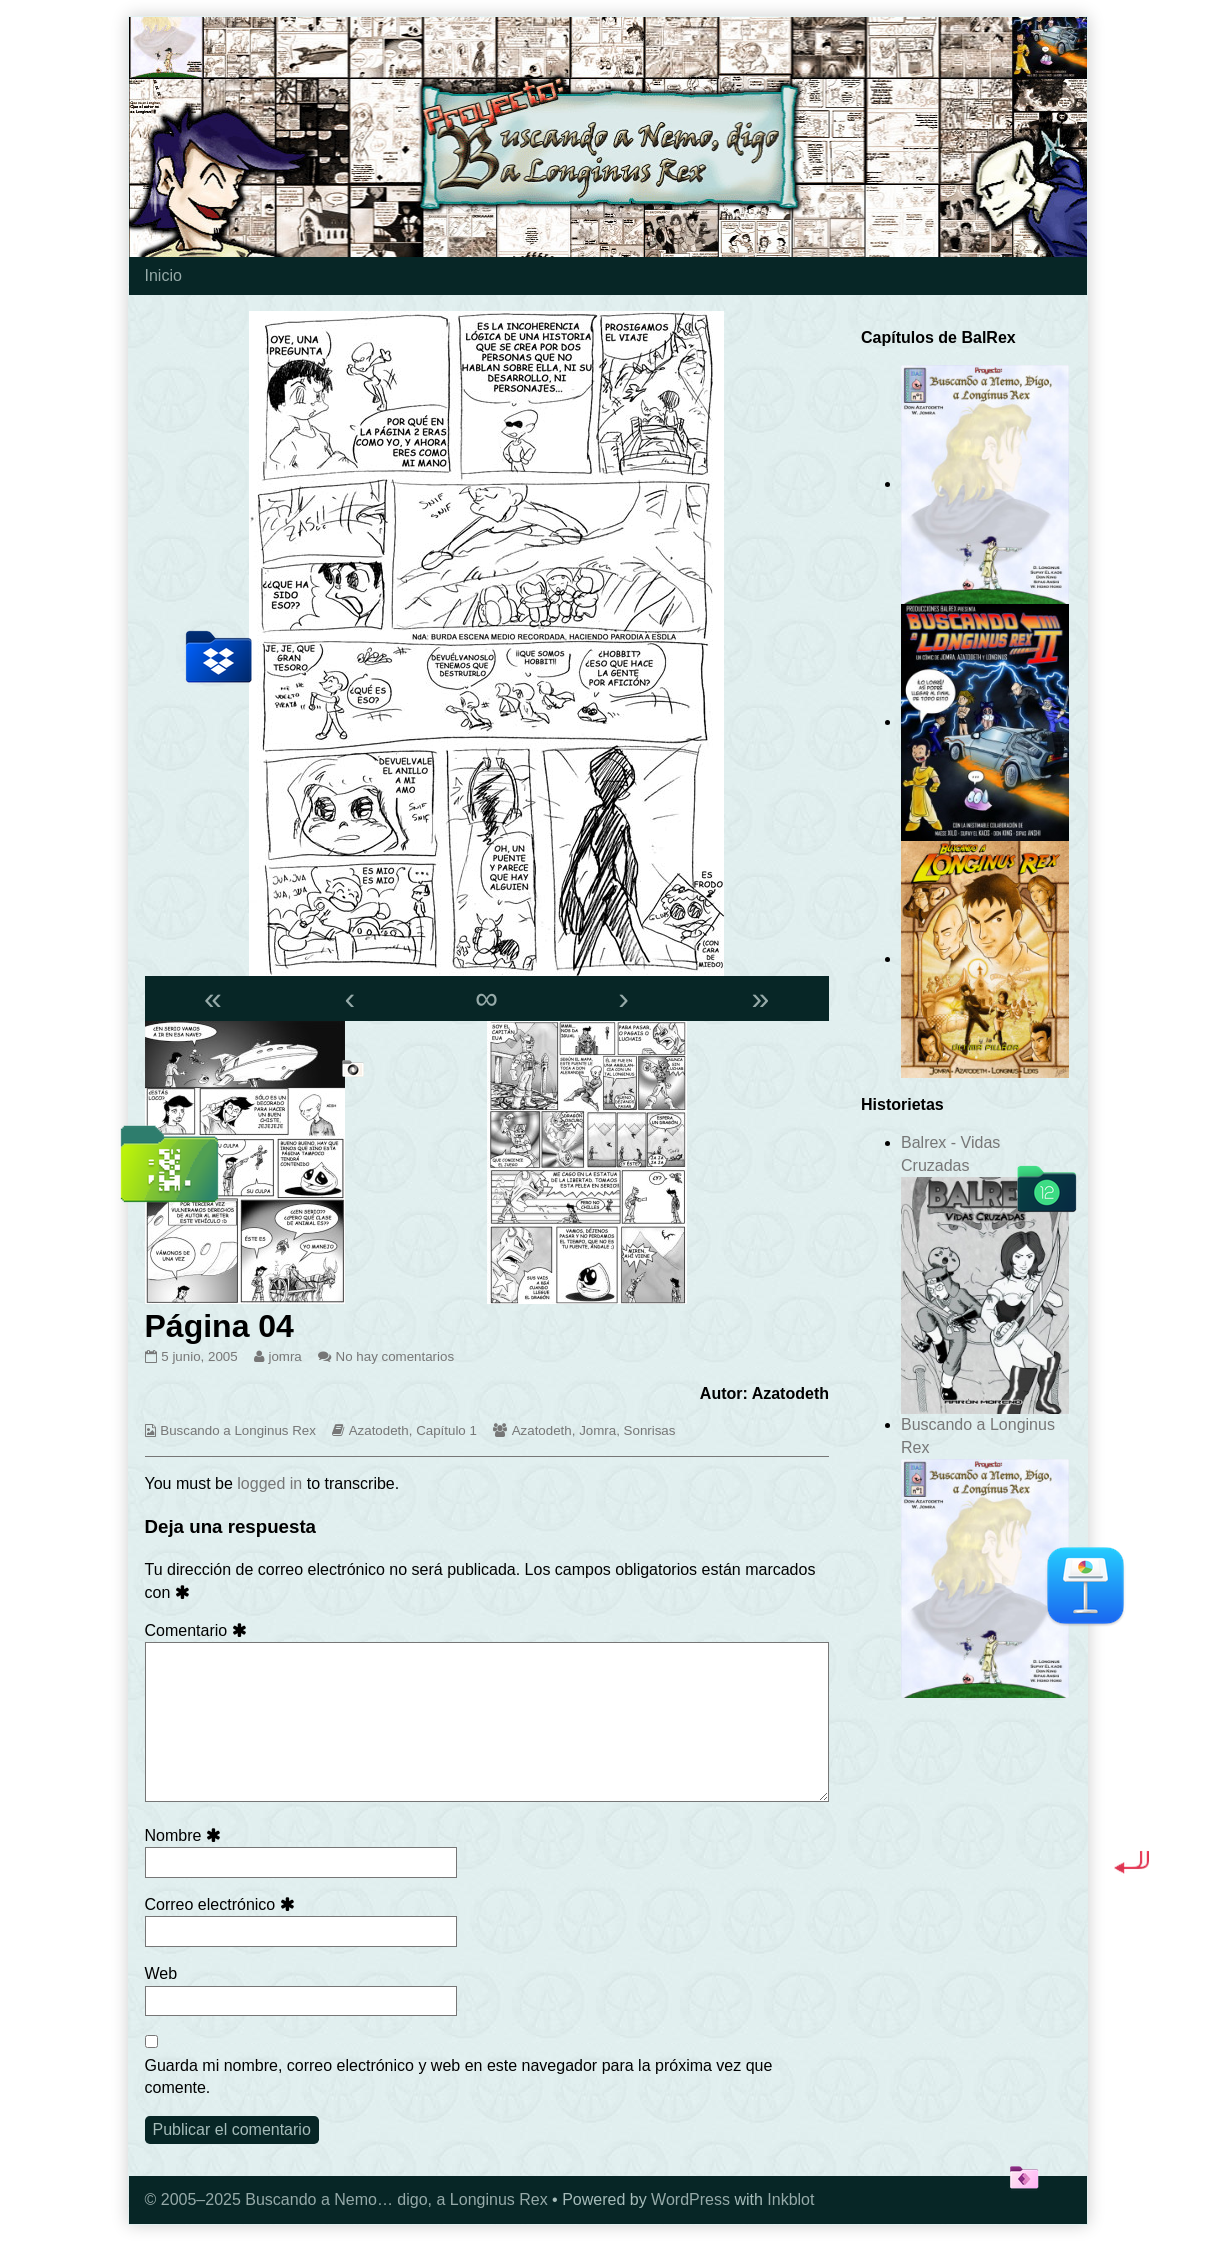  Describe the element at coordinates (353, 1069) in the screenshot. I see `open folder containing JSON configuration files` at that location.